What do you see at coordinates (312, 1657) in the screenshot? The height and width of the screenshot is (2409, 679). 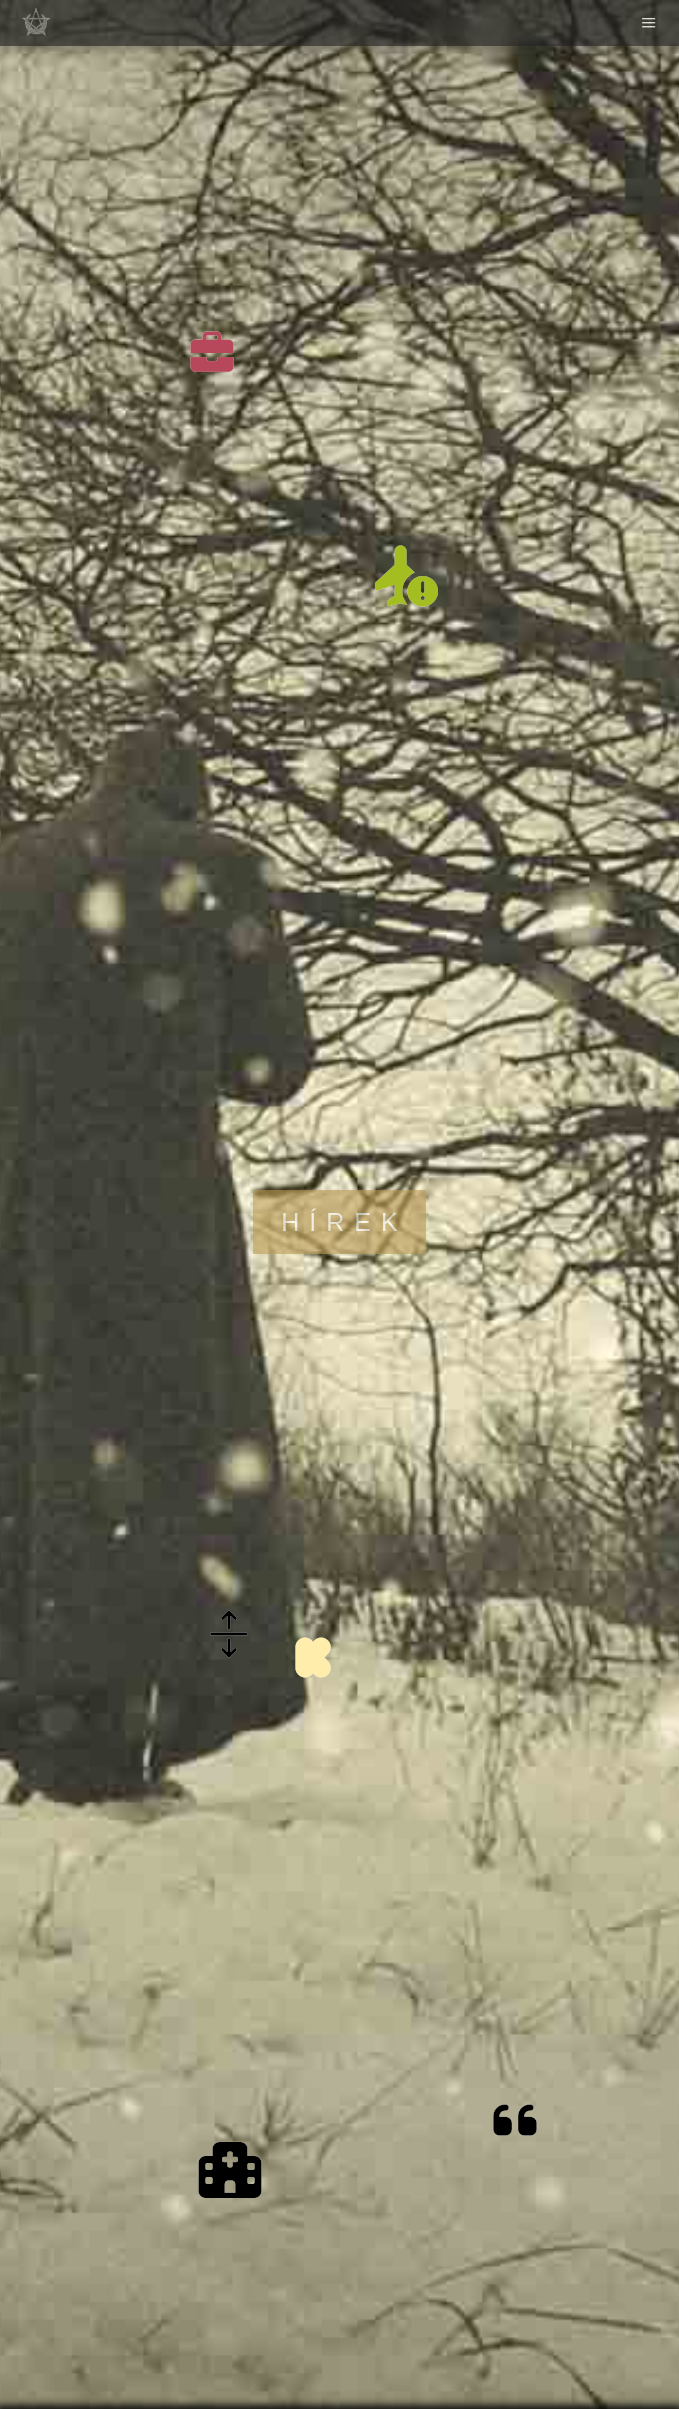 I see `link to Kickstarter profile or campaign` at bounding box center [312, 1657].